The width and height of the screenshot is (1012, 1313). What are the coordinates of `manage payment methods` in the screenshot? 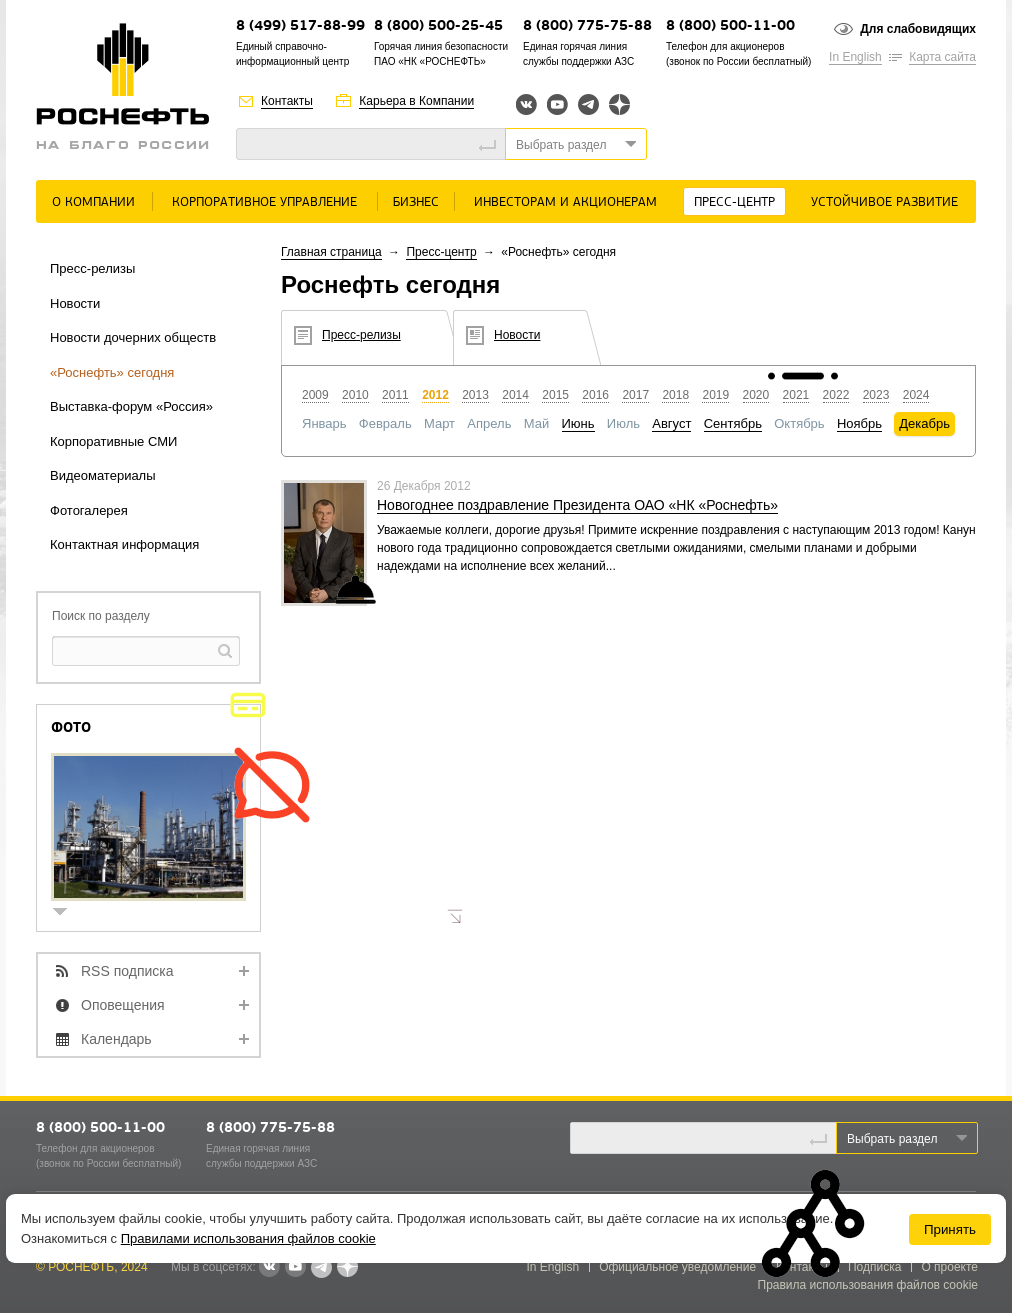 It's located at (248, 705).